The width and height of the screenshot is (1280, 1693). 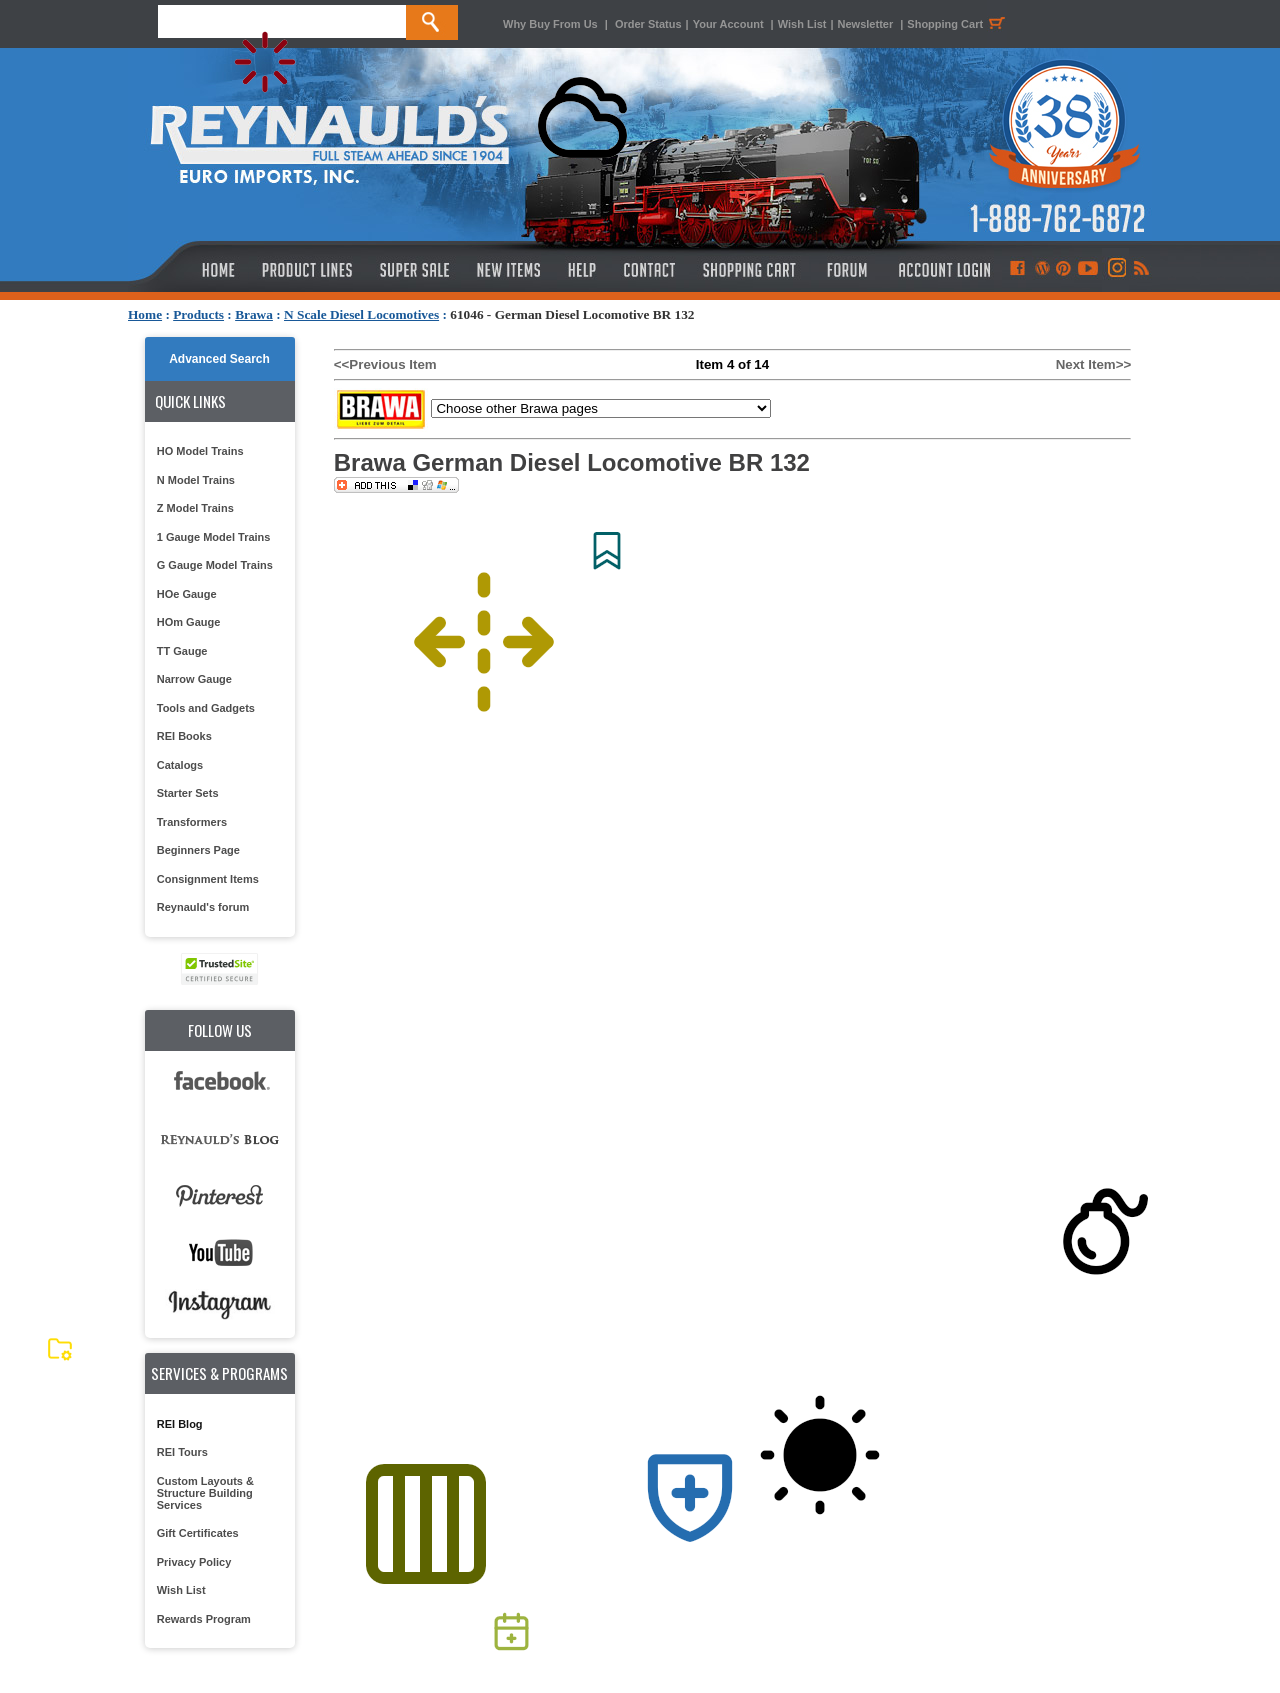 I want to click on access folder settings, so click(x=60, y=1349).